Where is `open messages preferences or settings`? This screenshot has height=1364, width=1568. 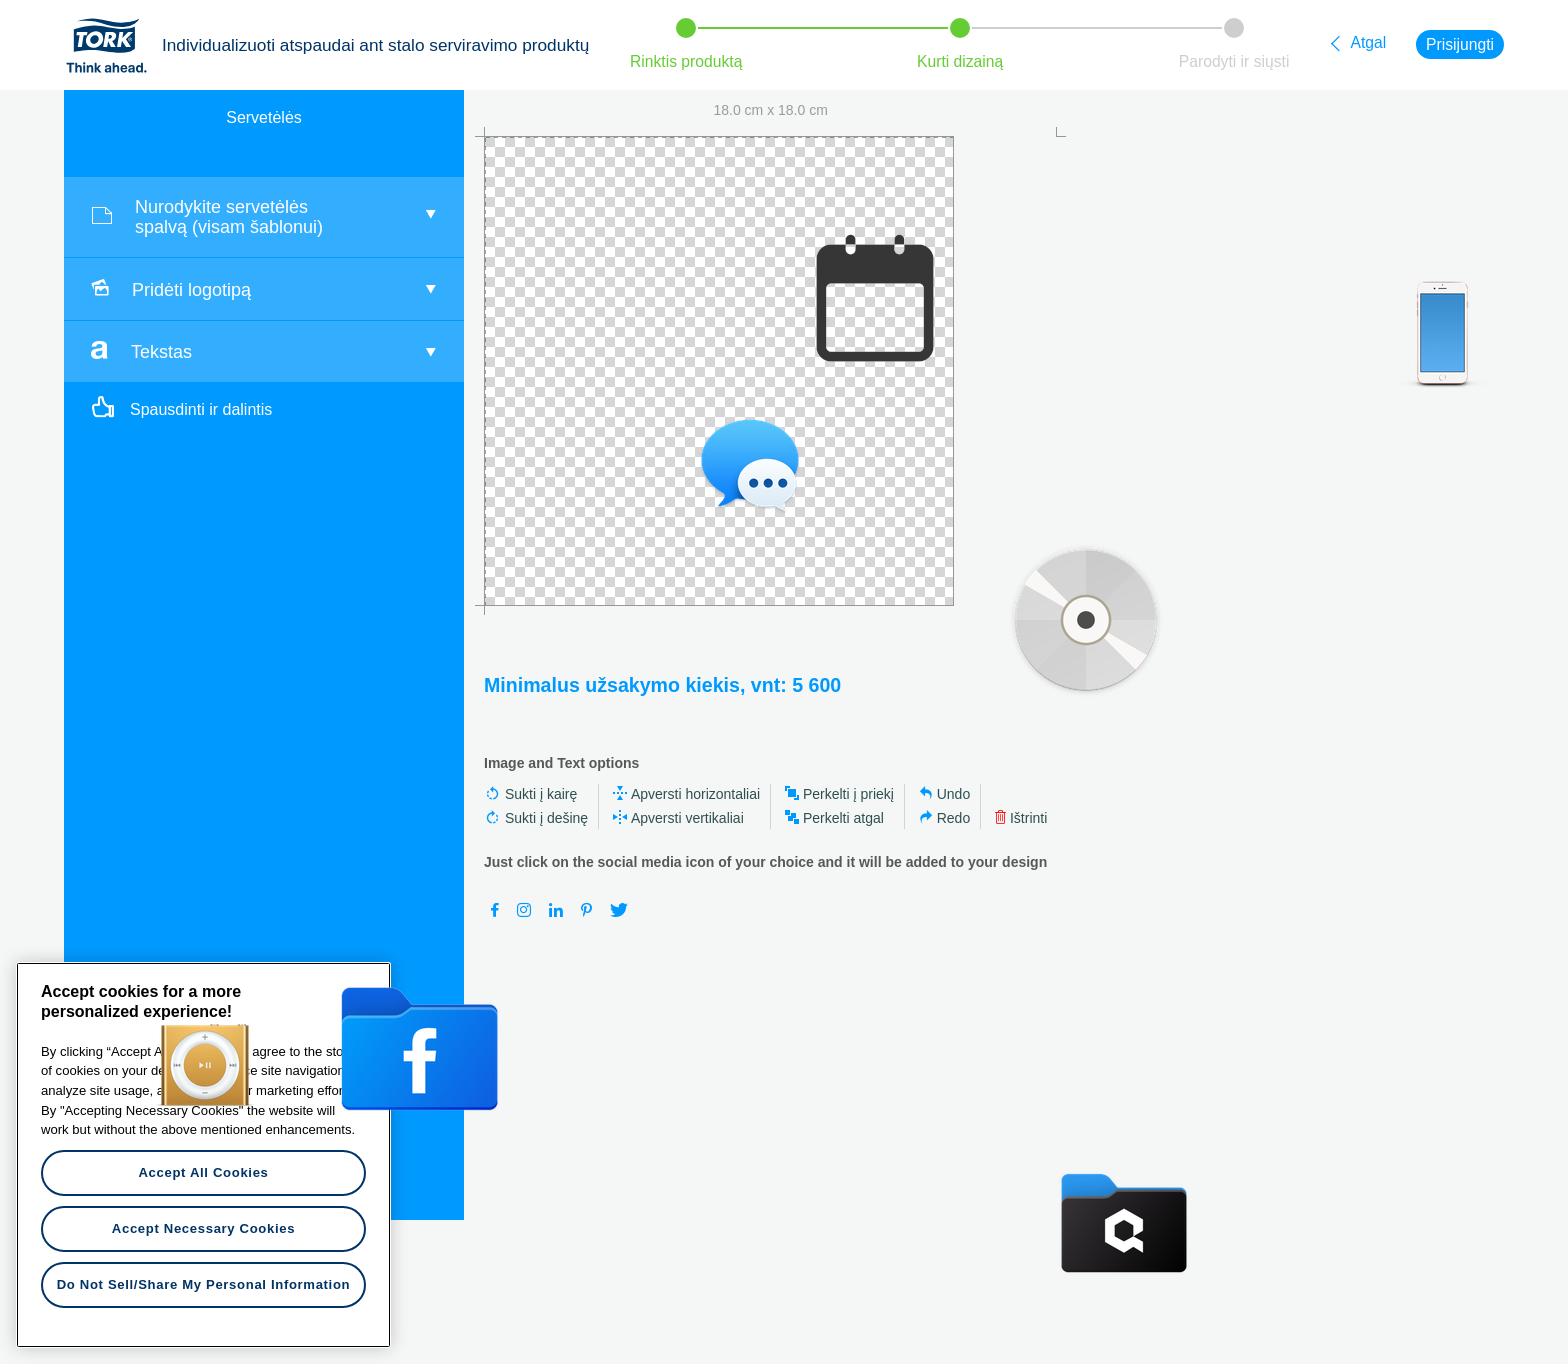 open messages preferences or settings is located at coordinates (750, 464).